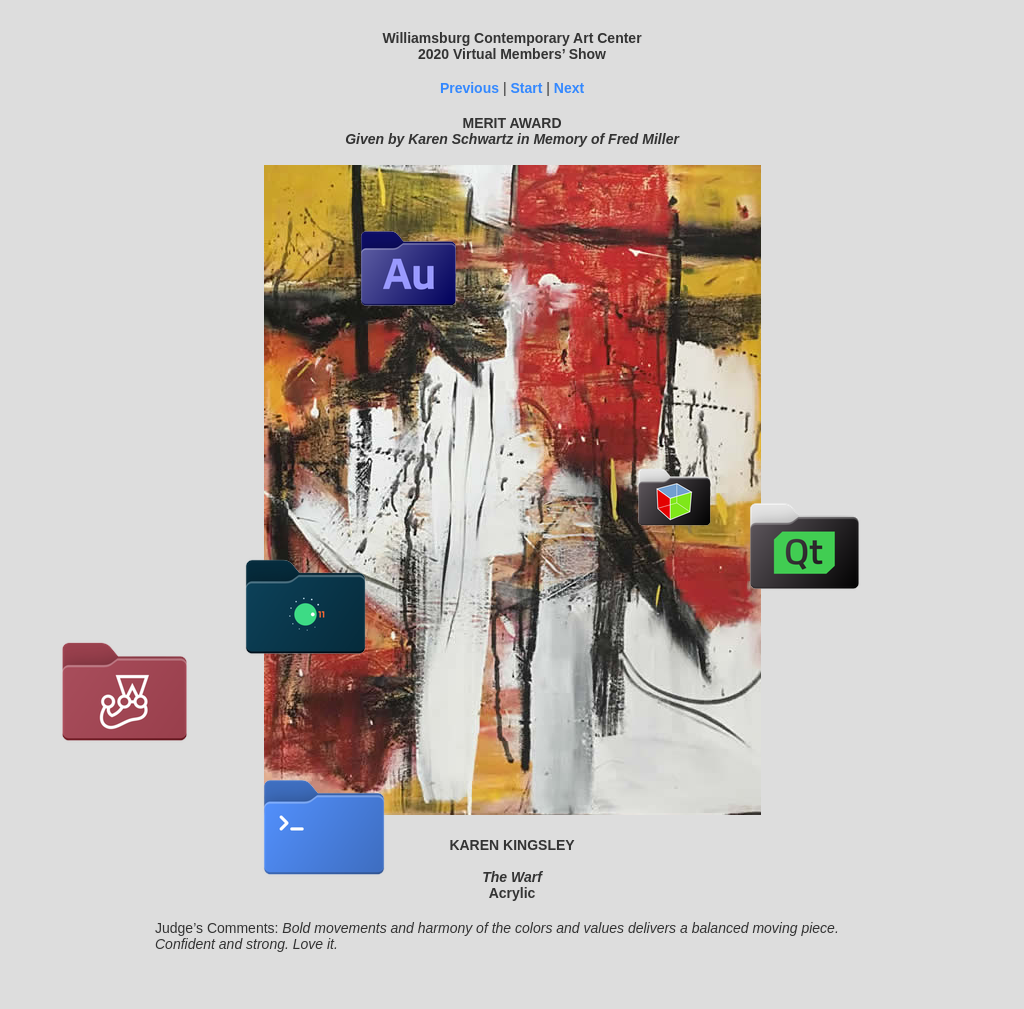 This screenshot has width=1024, height=1009. Describe the element at coordinates (674, 499) in the screenshot. I see `open gtk folder` at that location.